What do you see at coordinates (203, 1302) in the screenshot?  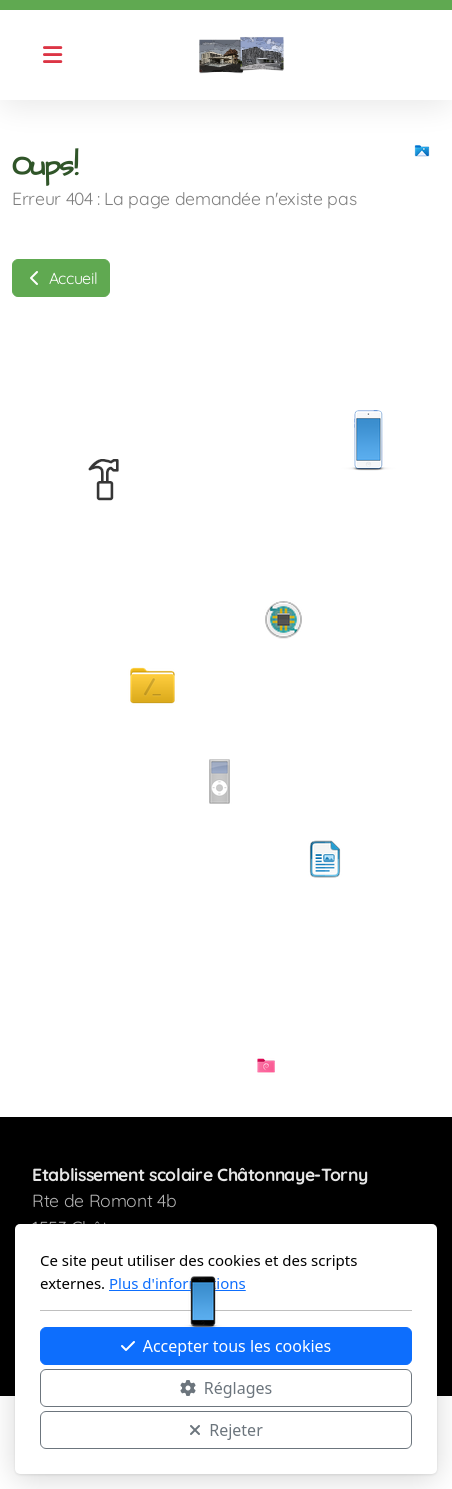 I see `iPhone 7 Plus device icon` at bounding box center [203, 1302].